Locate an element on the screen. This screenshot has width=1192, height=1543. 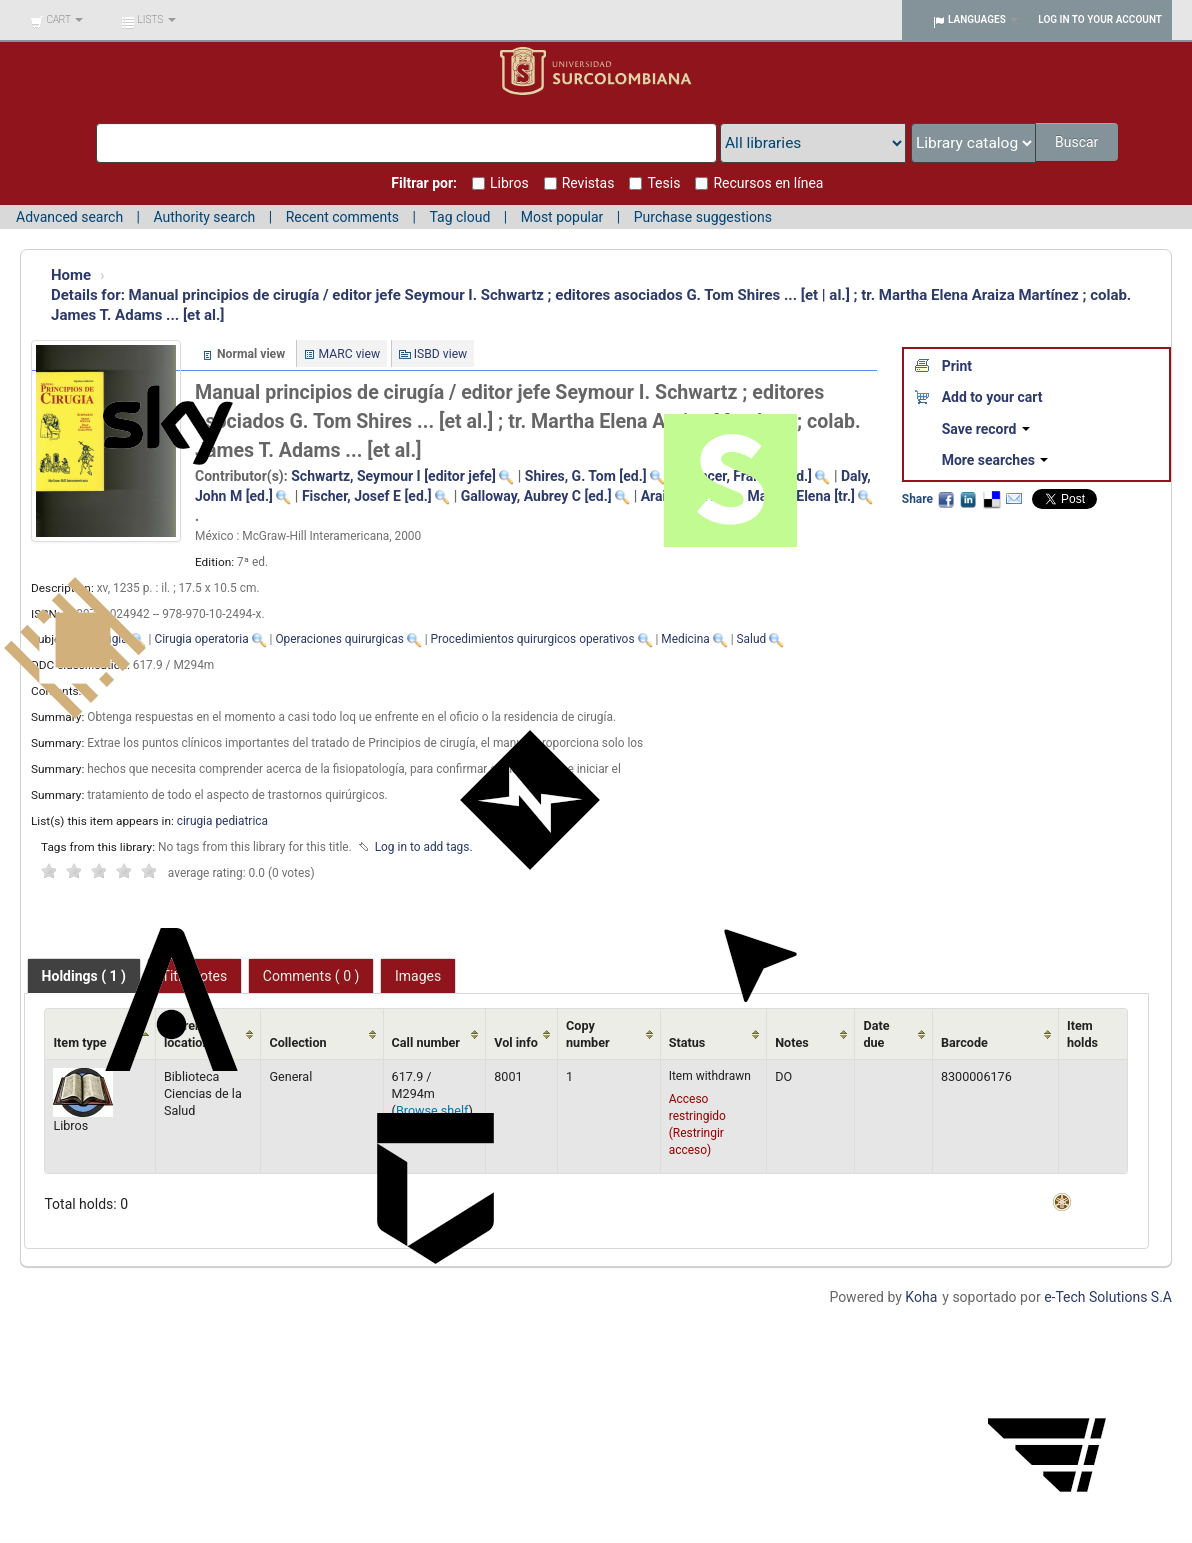
normalize.css library logo is located at coordinates (530, 800).